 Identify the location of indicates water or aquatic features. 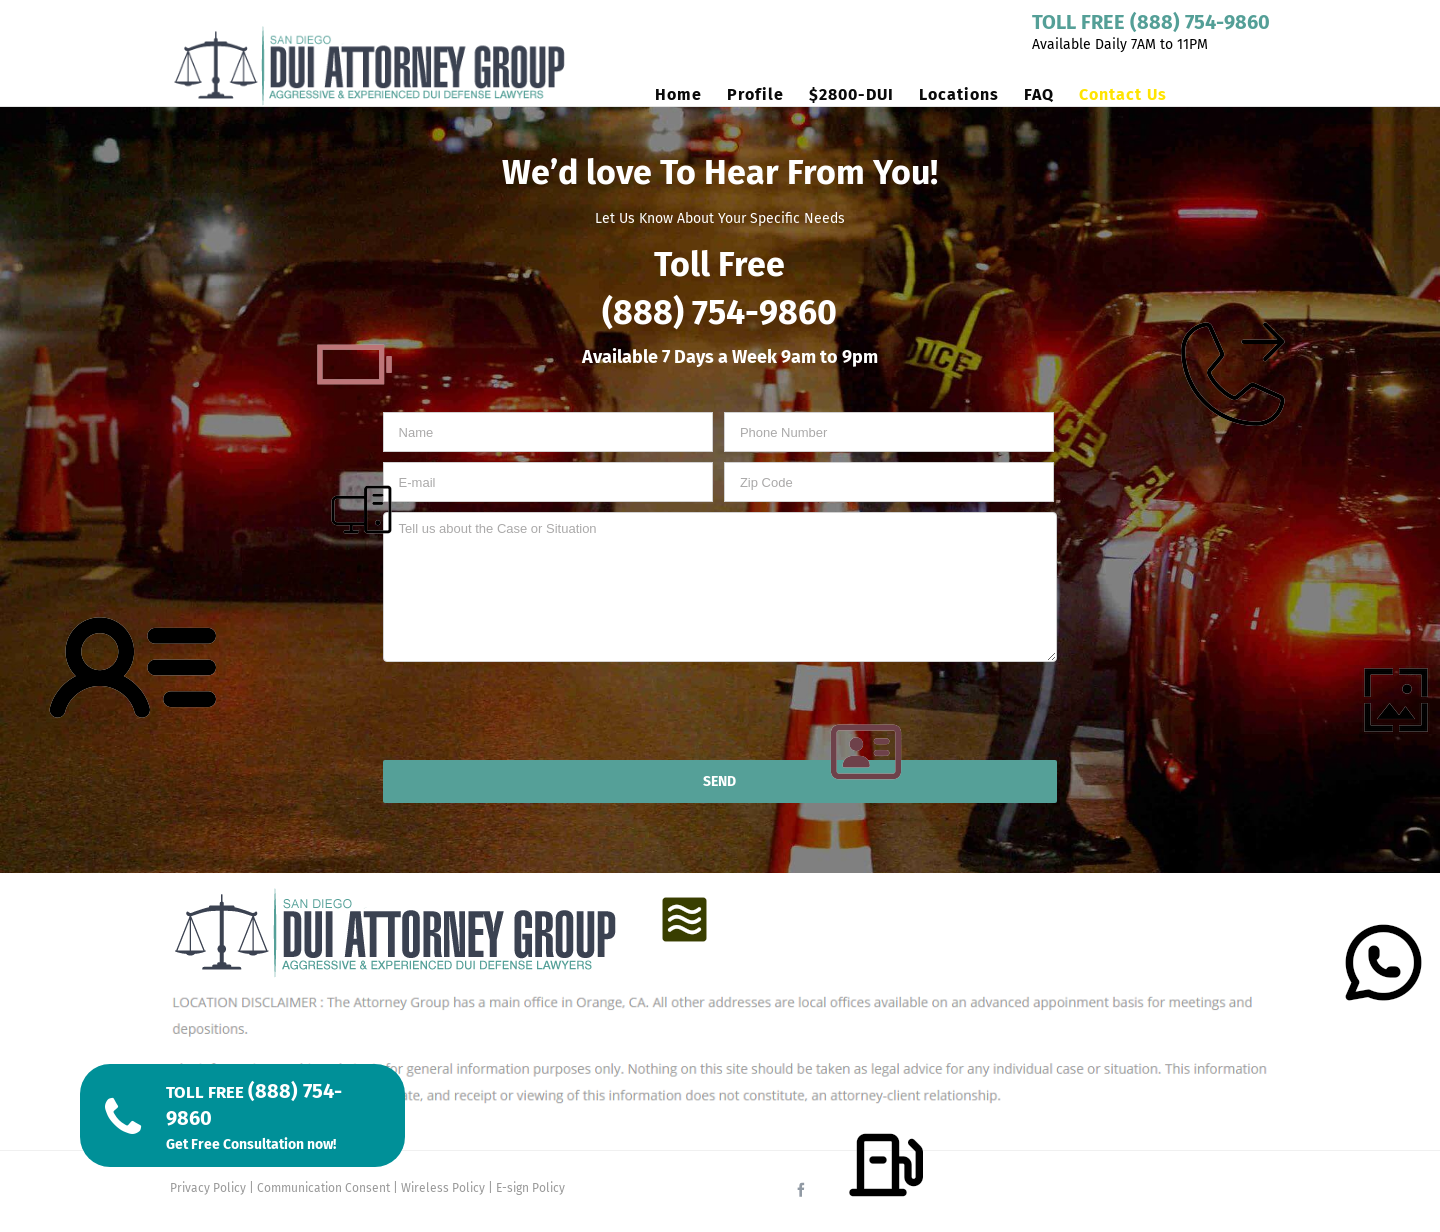
(684, 919).